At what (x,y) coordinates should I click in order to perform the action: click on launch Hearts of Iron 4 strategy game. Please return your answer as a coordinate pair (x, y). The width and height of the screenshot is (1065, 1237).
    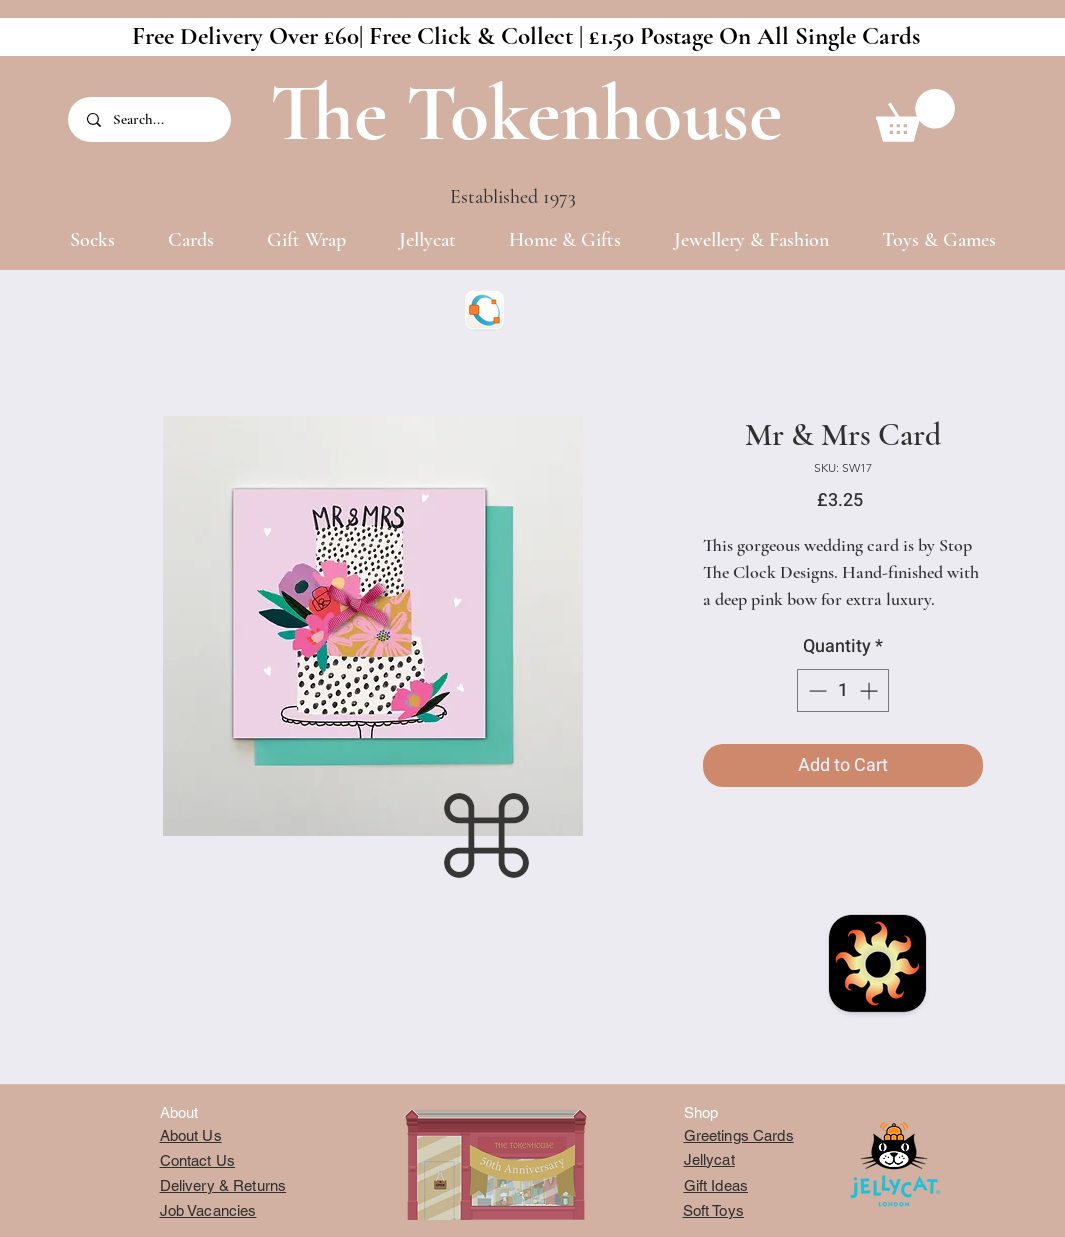
    Looking at the image, I should click on (877, 963).